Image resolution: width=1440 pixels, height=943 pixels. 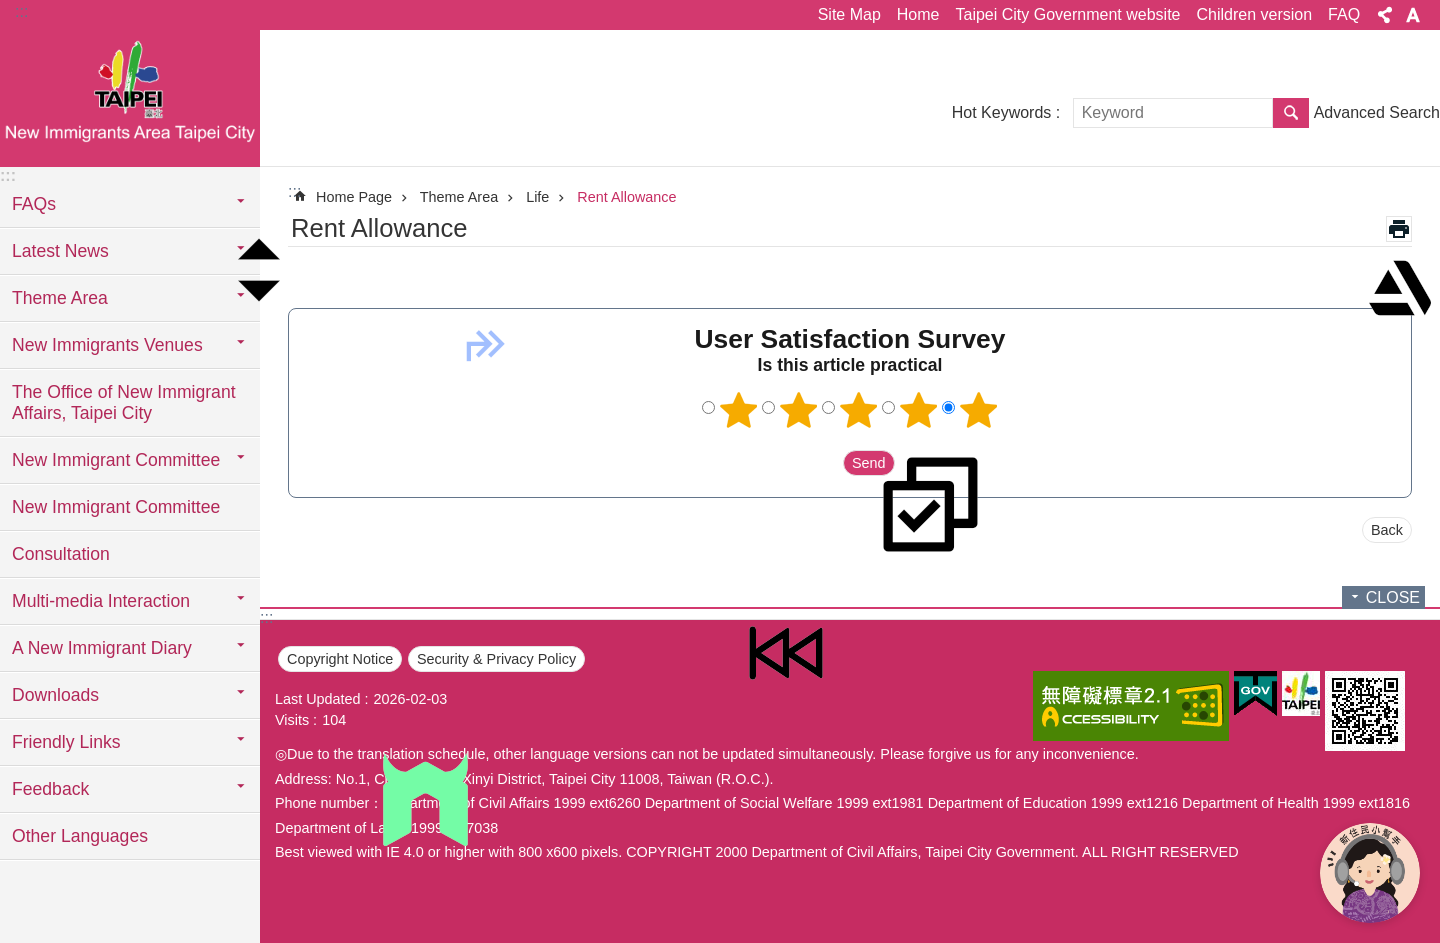 I want to click on skip to the beginning of the track, so click(x=786, y=653).